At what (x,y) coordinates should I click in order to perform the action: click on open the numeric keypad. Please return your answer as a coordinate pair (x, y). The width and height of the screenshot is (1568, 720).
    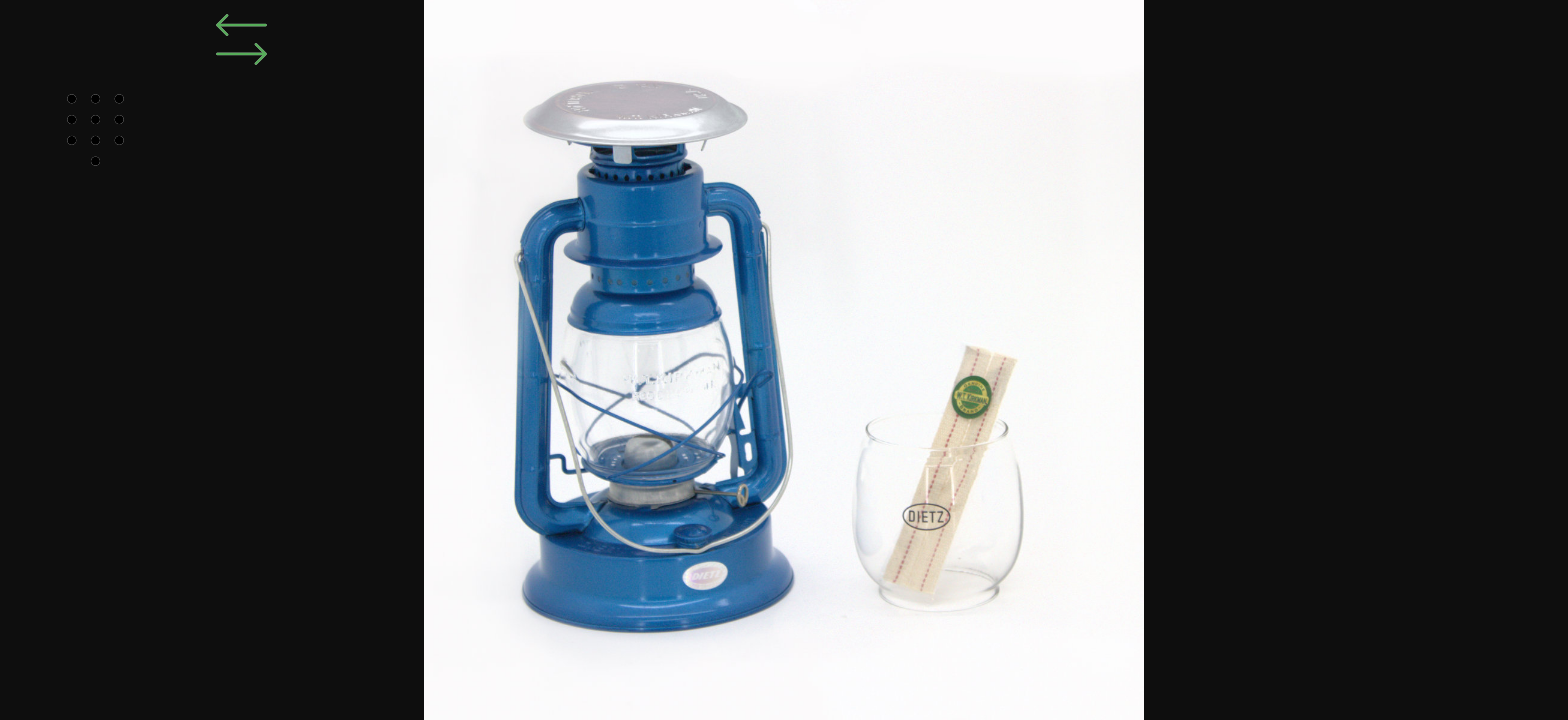
    Looking at the image, I should click on (95, 128).